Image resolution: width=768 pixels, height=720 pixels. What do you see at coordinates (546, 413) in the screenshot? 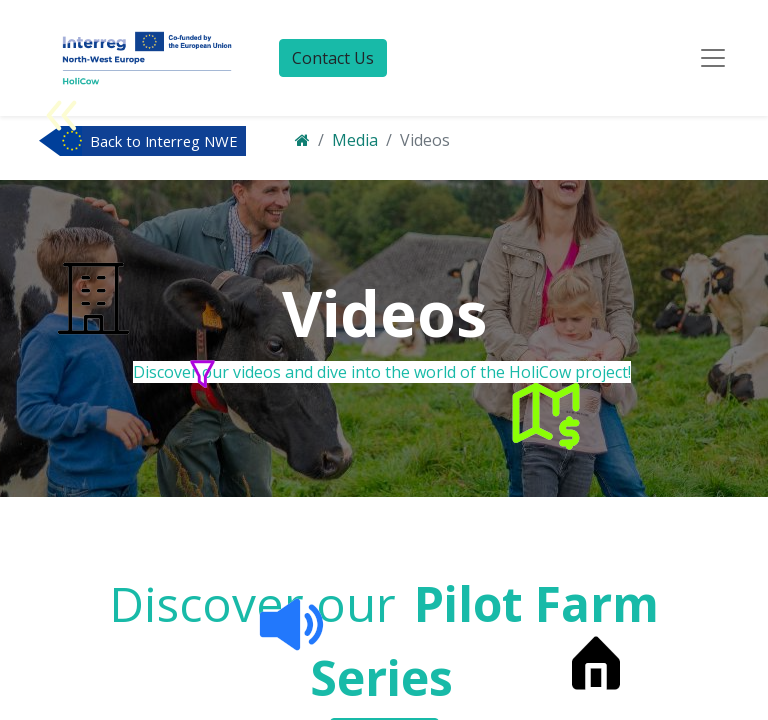
I see `view location-based pricing or costs` at bounding box center [546, 413].